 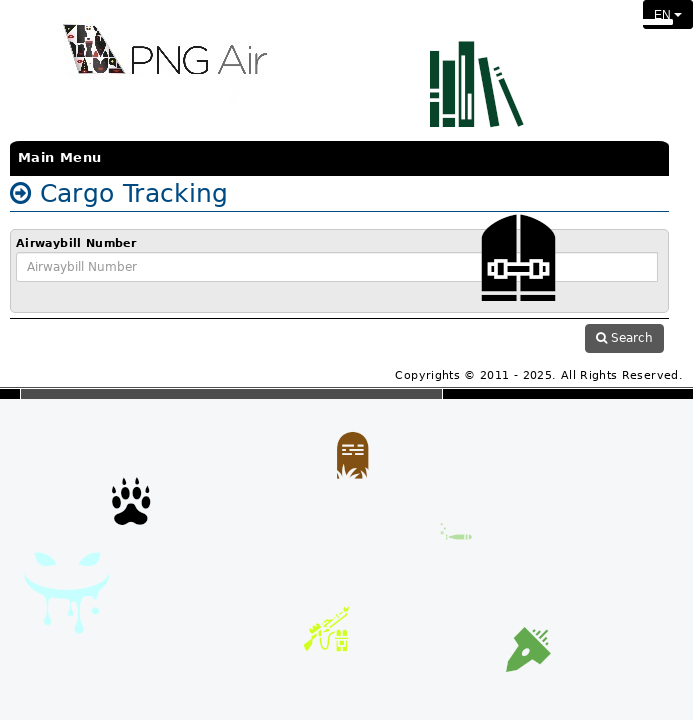 What do you see at coordinates (456, 537) in the screenshot?
I see `launch torpedo attack in naval combat game` at bounding box center [456, 537].